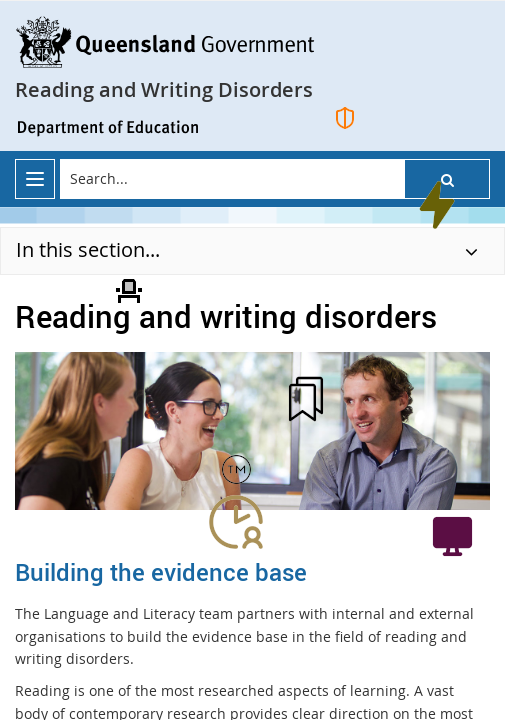 This screenshot has height=720, width=505. Describe the element at coordinates (345, 118) in the screenshot. I see `partial security or protection enabled` at that location.